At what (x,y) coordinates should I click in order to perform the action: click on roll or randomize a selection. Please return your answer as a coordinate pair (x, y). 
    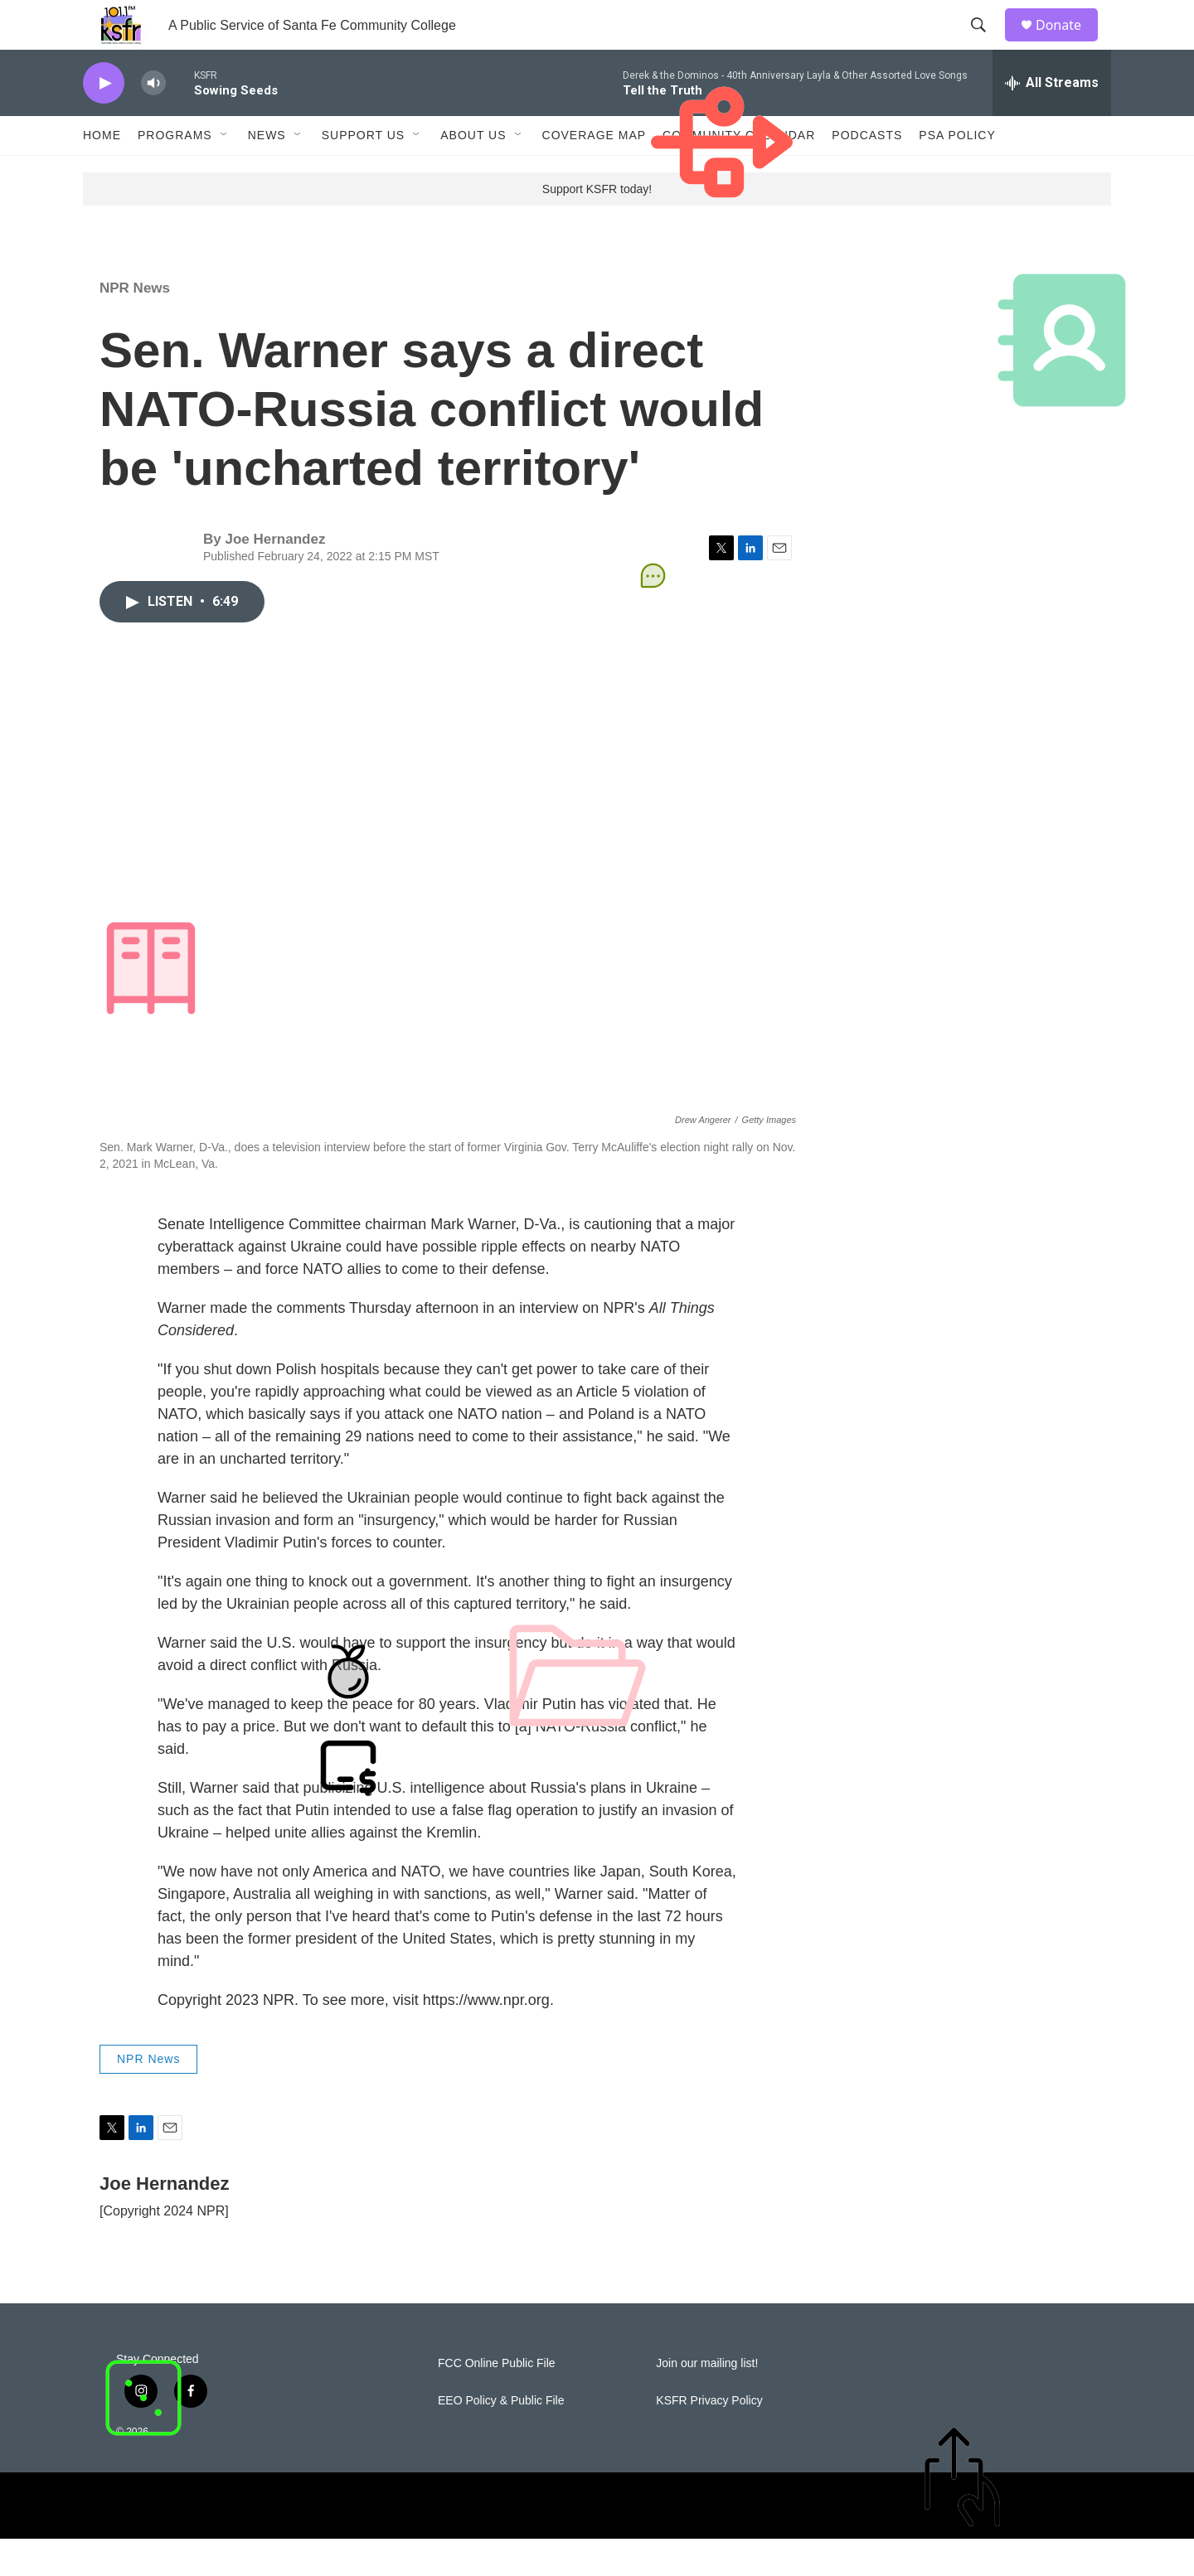
    Looking at the image, I should click on (143, 2398).